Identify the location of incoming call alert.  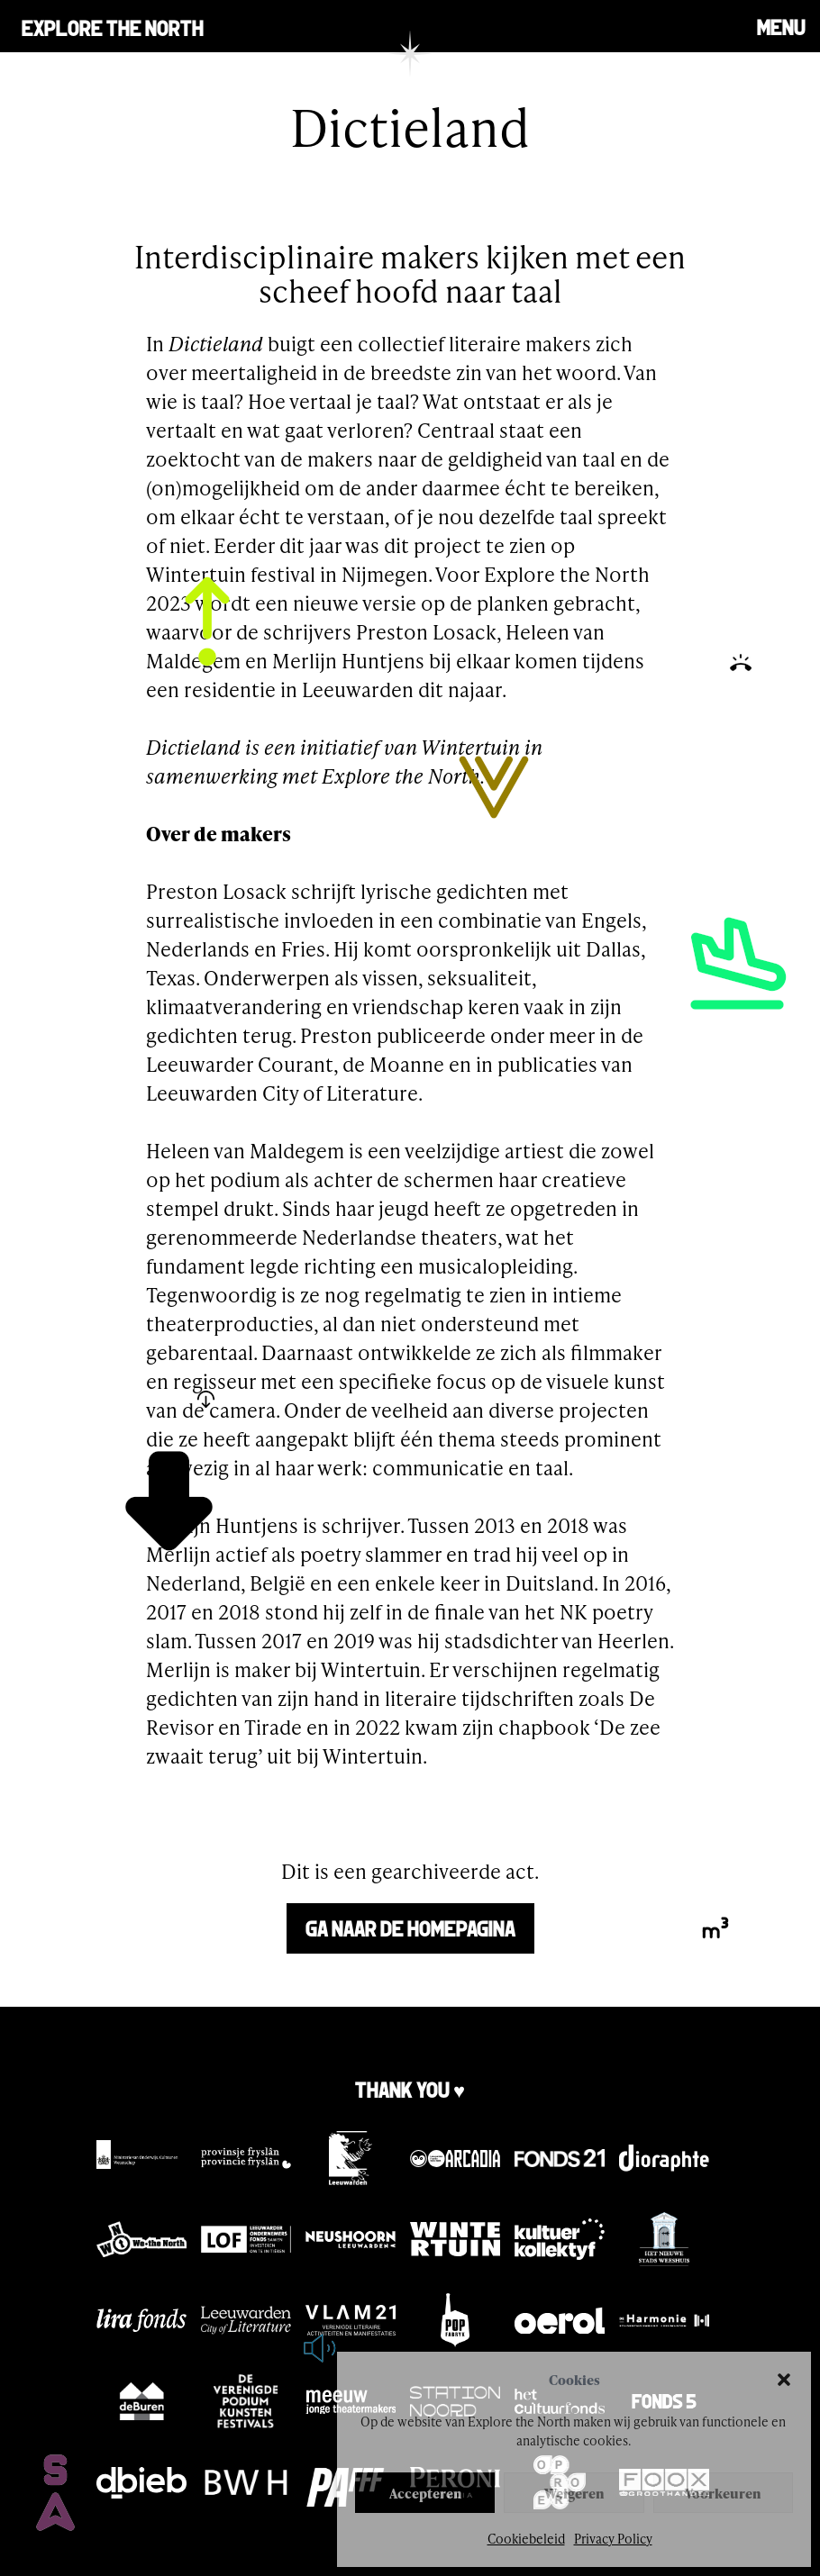
(741, 663).